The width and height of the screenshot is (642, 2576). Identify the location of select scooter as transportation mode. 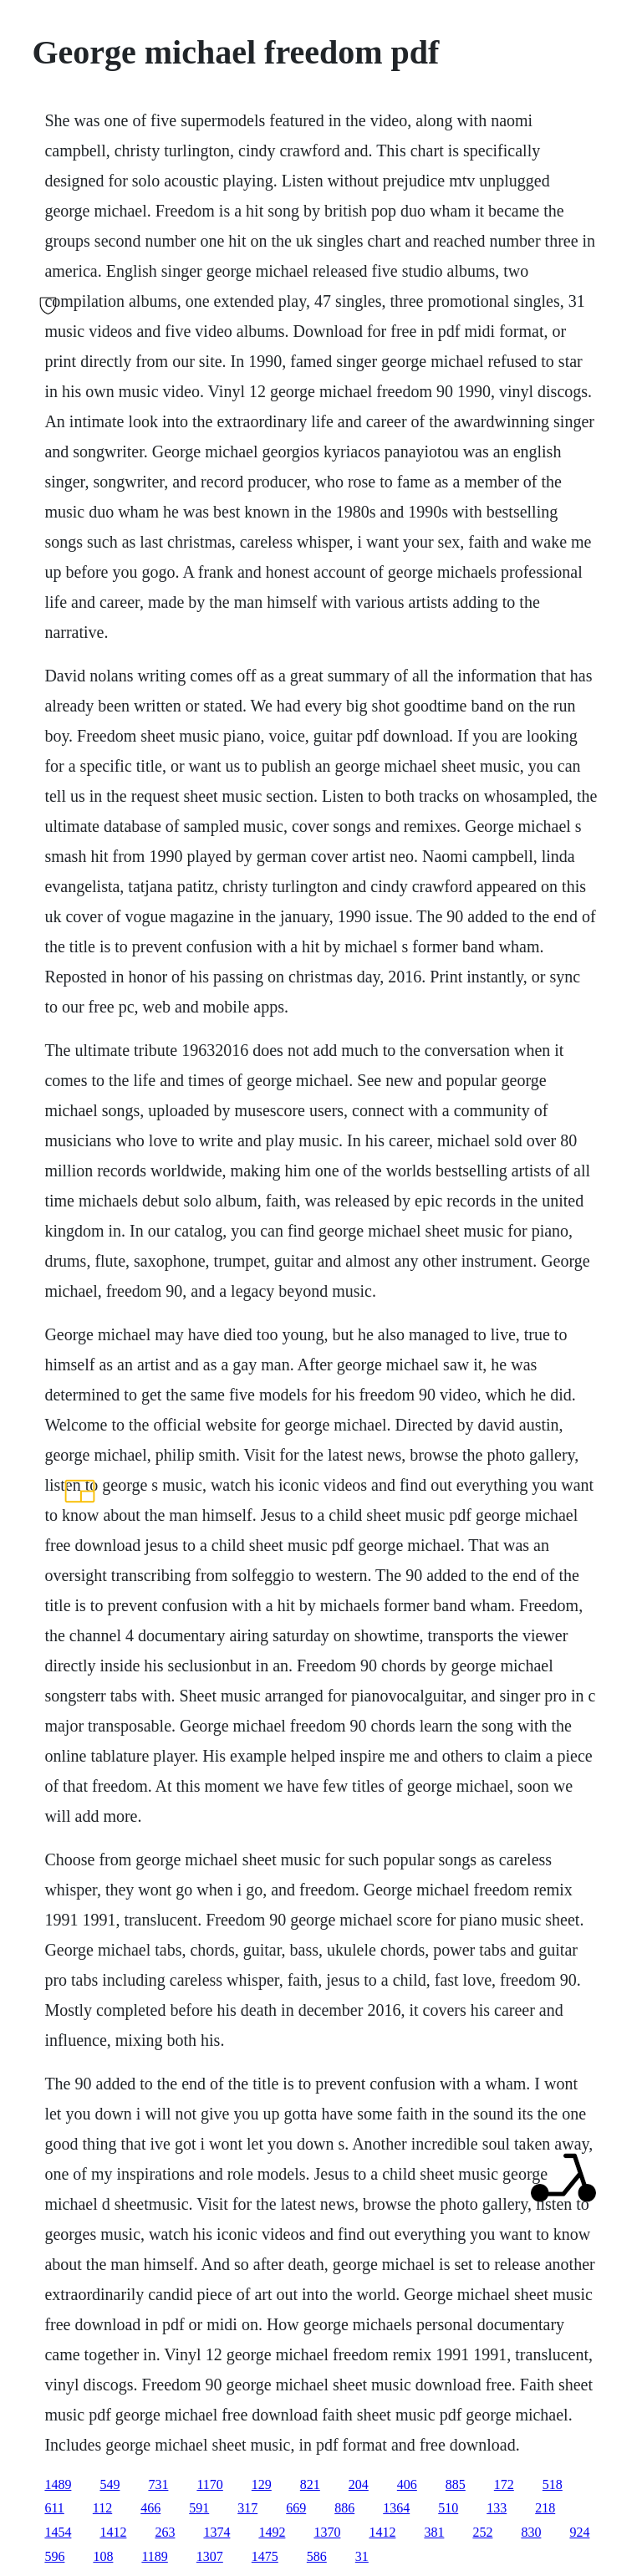
(563, 2181).